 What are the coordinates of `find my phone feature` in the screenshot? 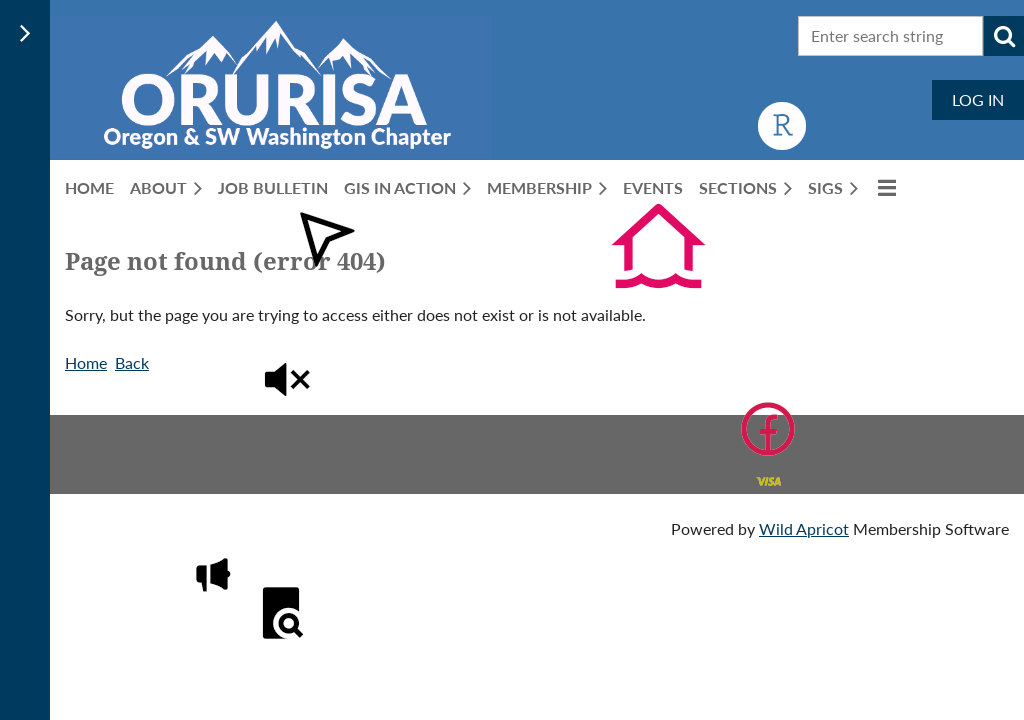 It's located at (281, 613).